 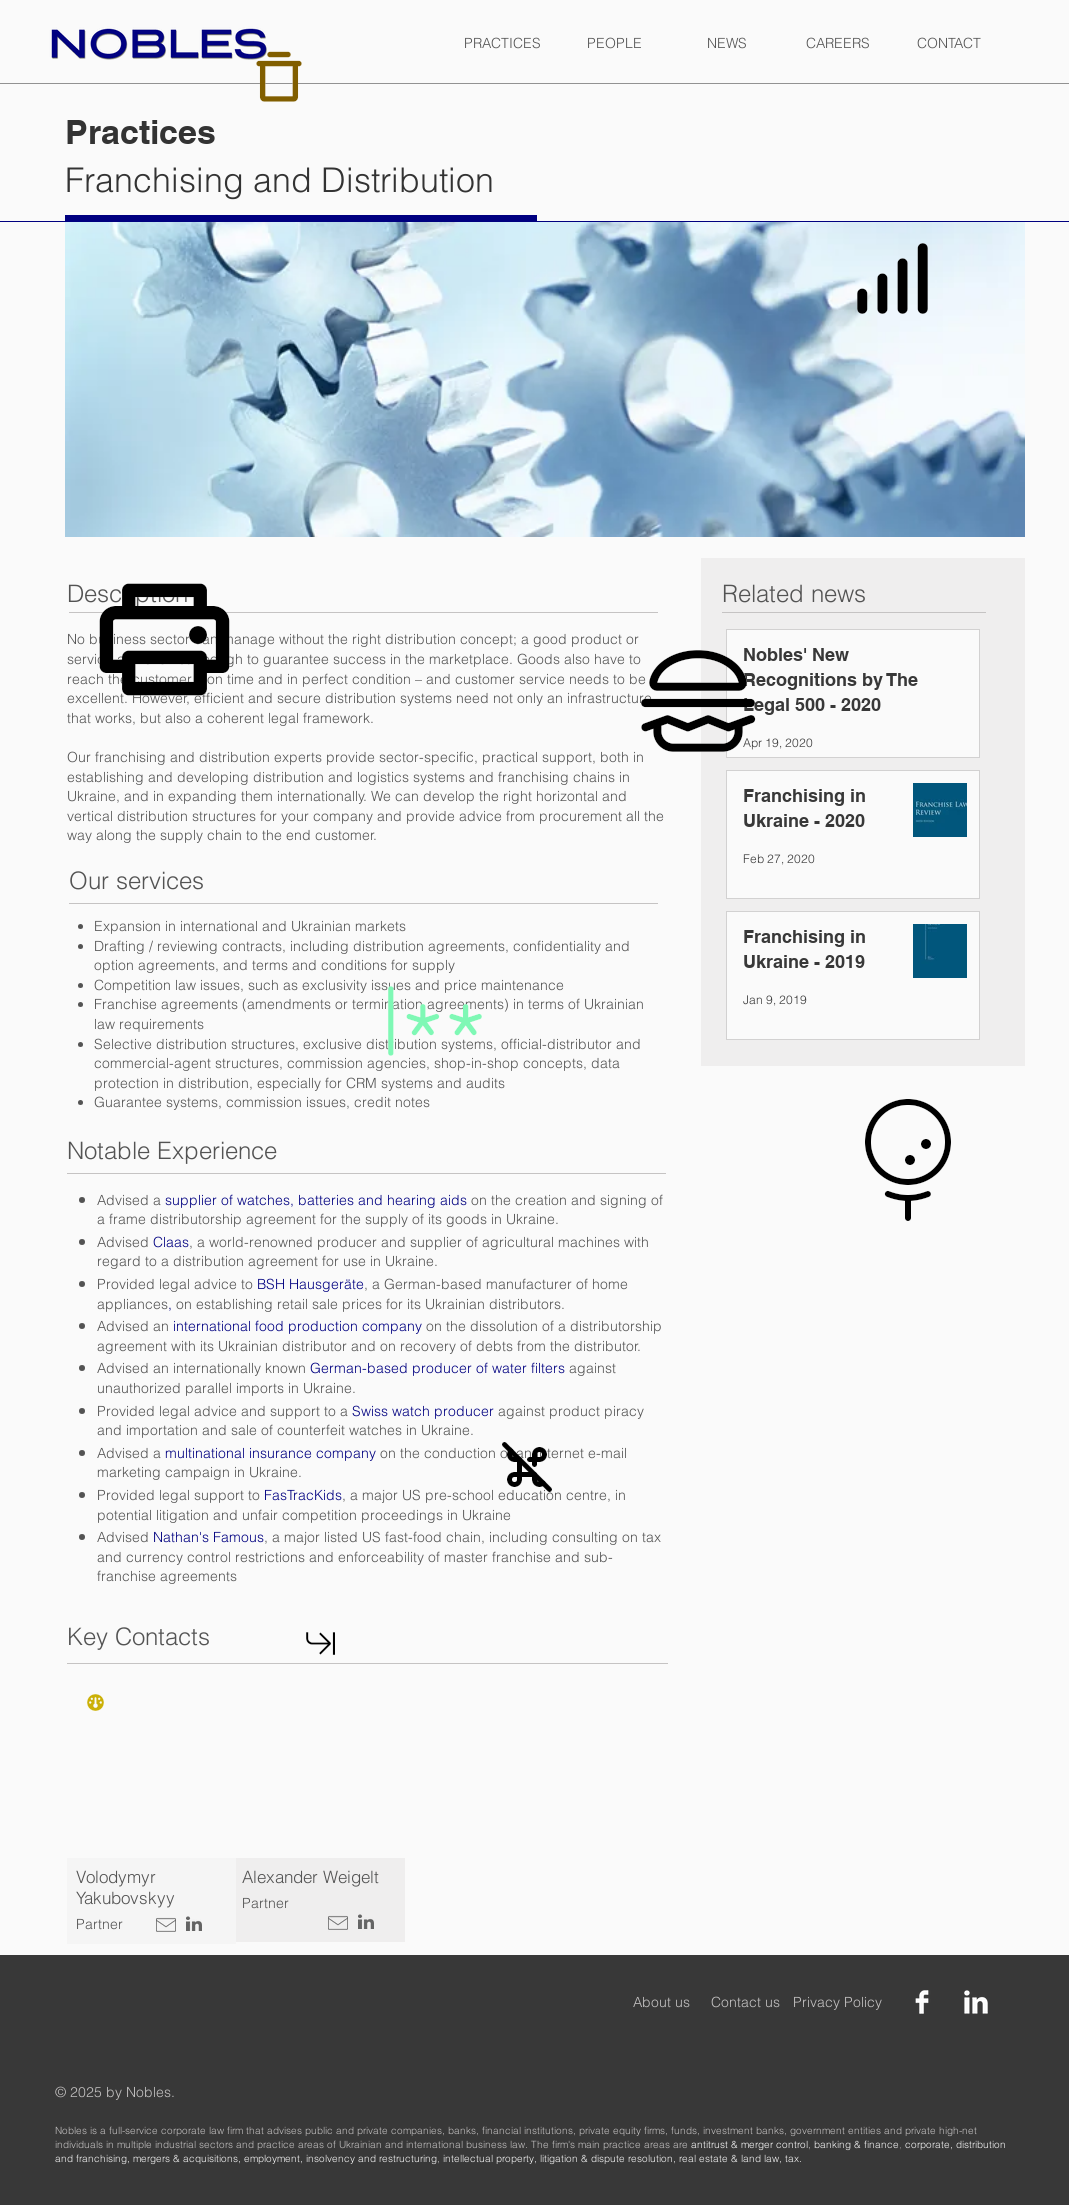 I want to click on enter or view password field, so click(x=430, y=1021).